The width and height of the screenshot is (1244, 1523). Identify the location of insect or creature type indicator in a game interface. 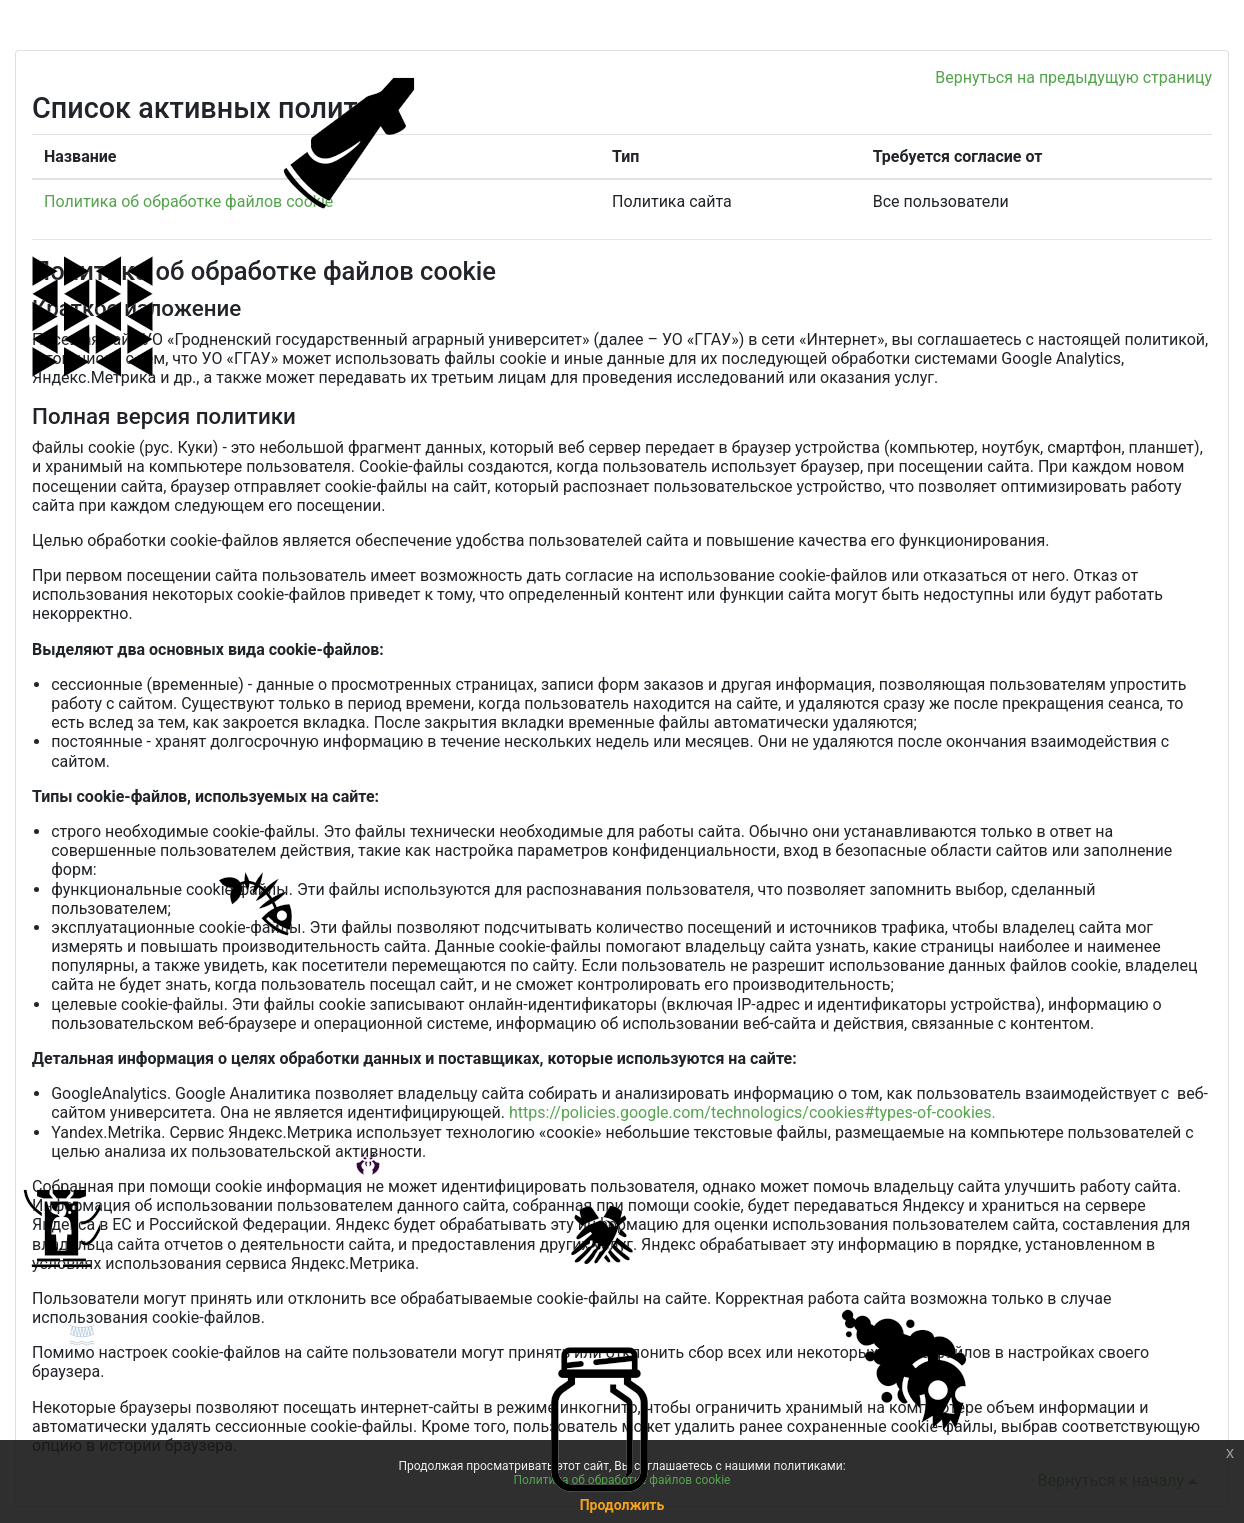
(368, 1164).